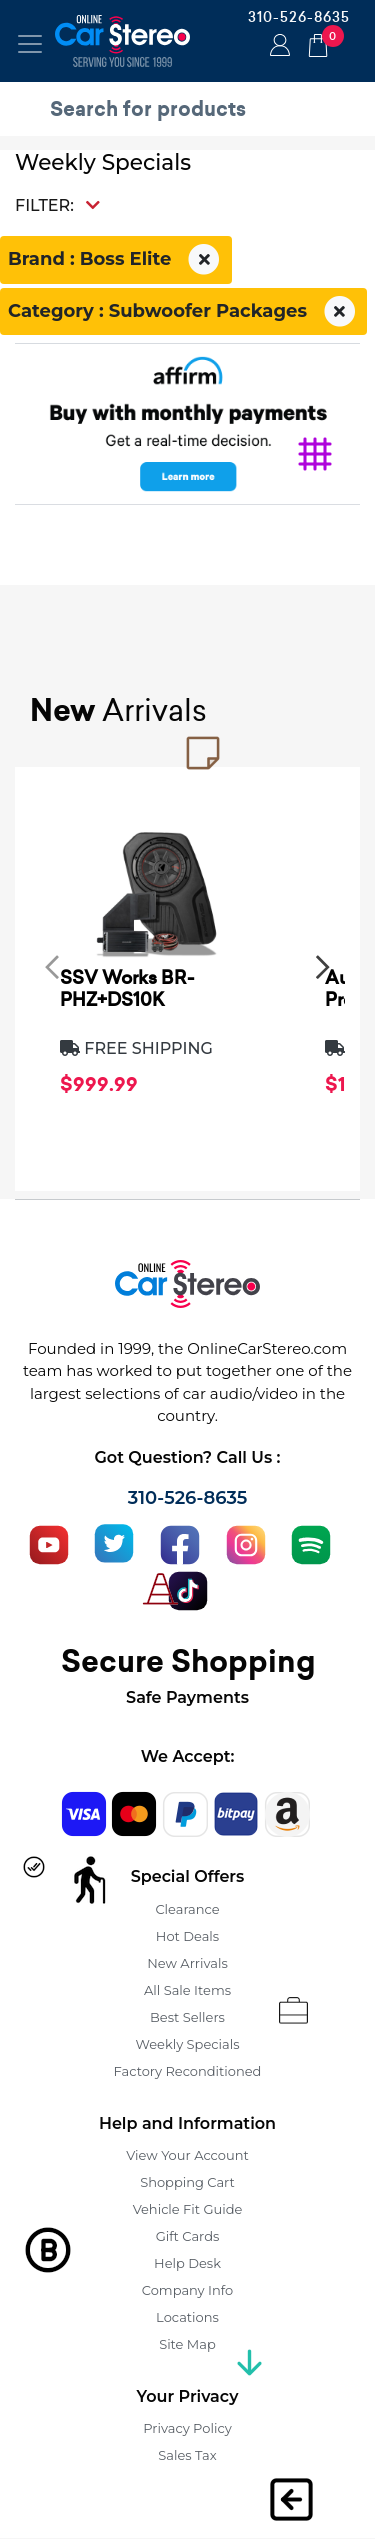 This screenshot has width=375, height=2539. What do you see at coordinates (87, 1879) in the screenshot?
I see `accessibility options for elderly users` at bounding box center [87, 1879].